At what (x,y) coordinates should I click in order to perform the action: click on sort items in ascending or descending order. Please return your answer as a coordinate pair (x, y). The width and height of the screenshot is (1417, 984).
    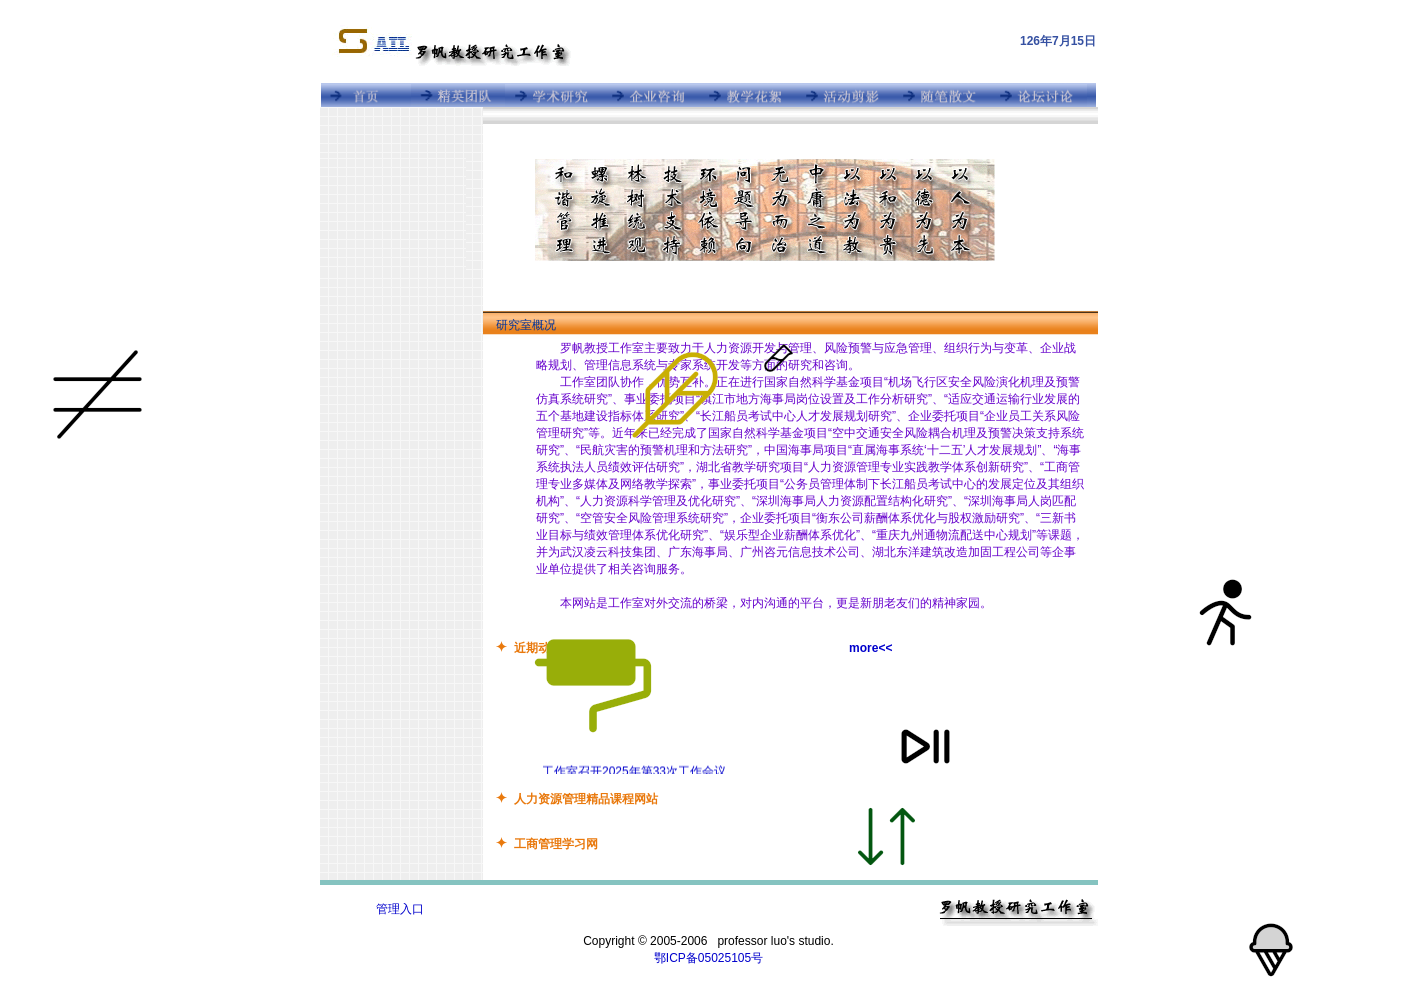
    Looking at the image, I should click on (886, 836).